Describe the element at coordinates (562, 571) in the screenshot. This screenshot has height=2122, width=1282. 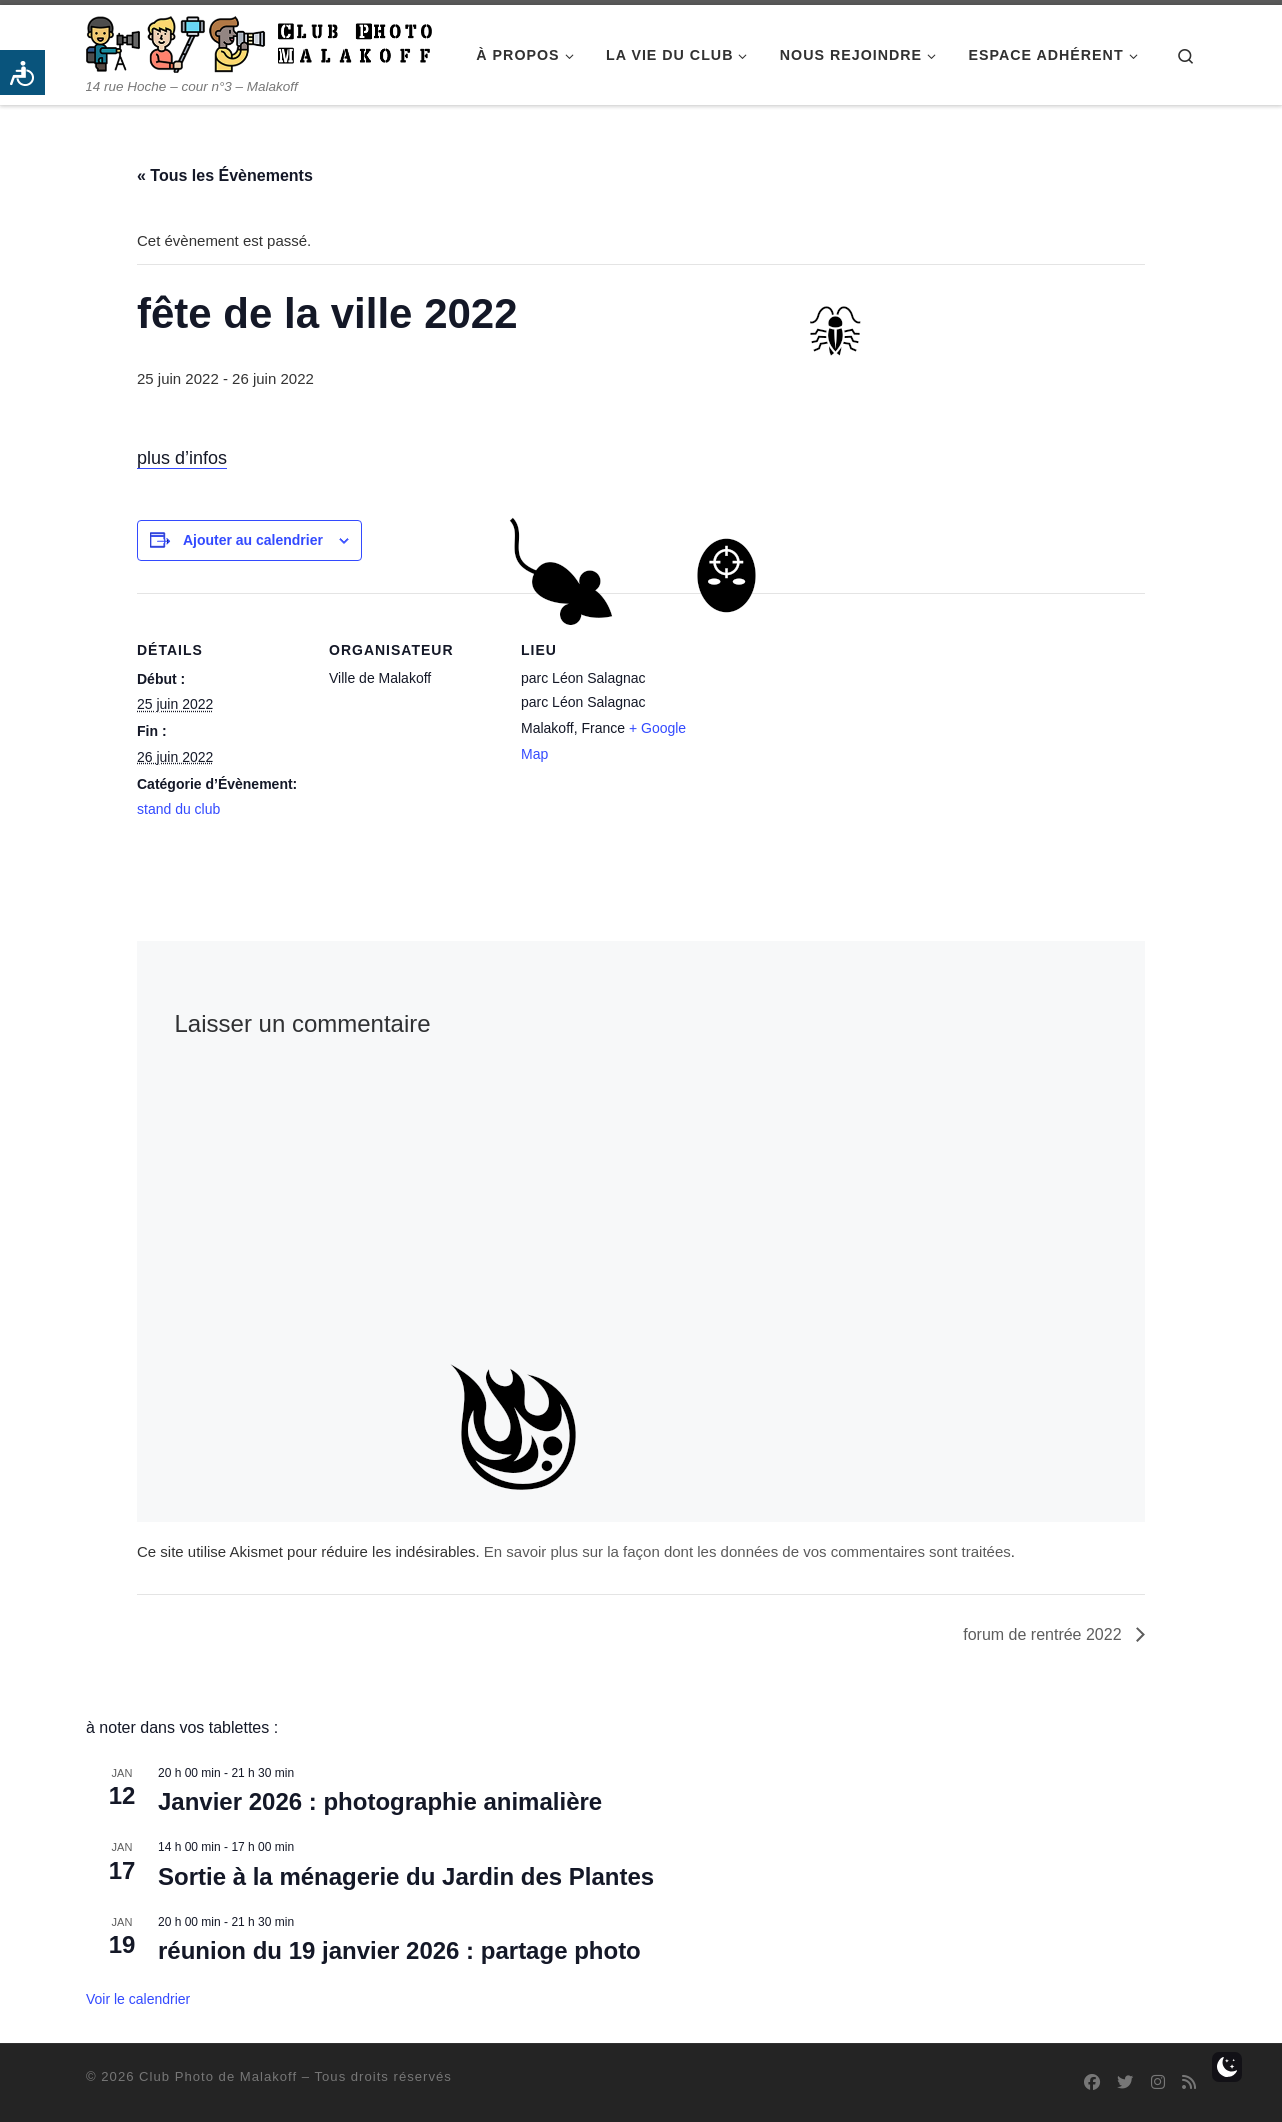
I see `select mouse character or pet` at that location.